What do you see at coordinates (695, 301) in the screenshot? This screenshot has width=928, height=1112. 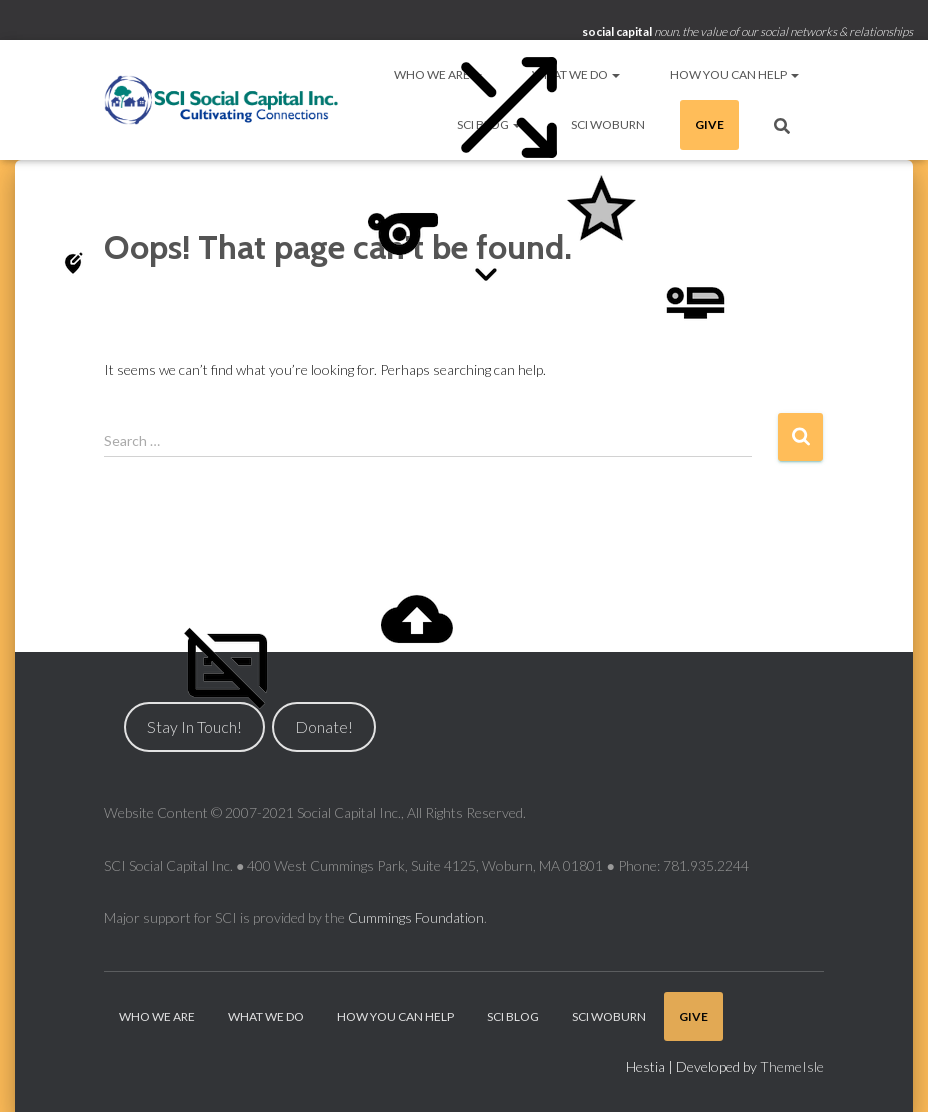 I see `select flat bed seat option` at bounding box center [695, 301].